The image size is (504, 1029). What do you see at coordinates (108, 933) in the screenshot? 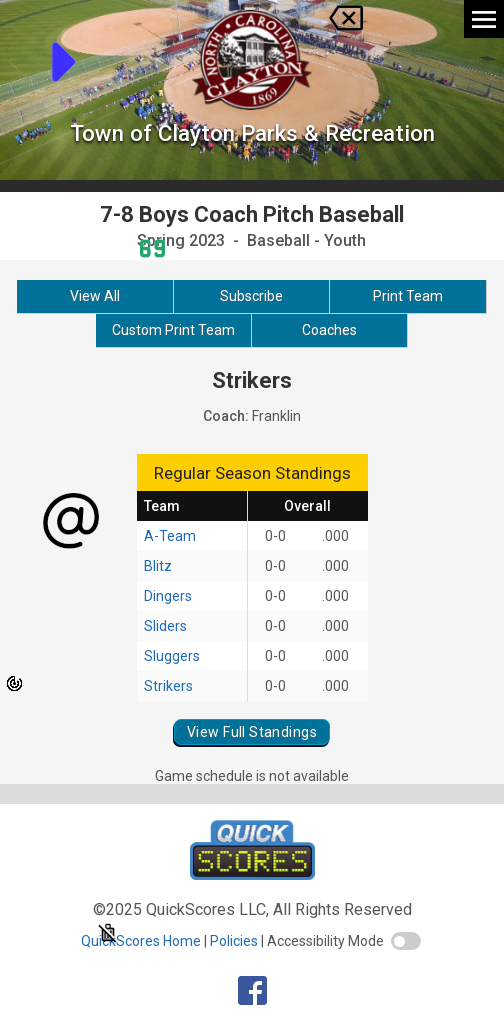
I see `no luggage allowed in this area` at bounding box center [108, 933].